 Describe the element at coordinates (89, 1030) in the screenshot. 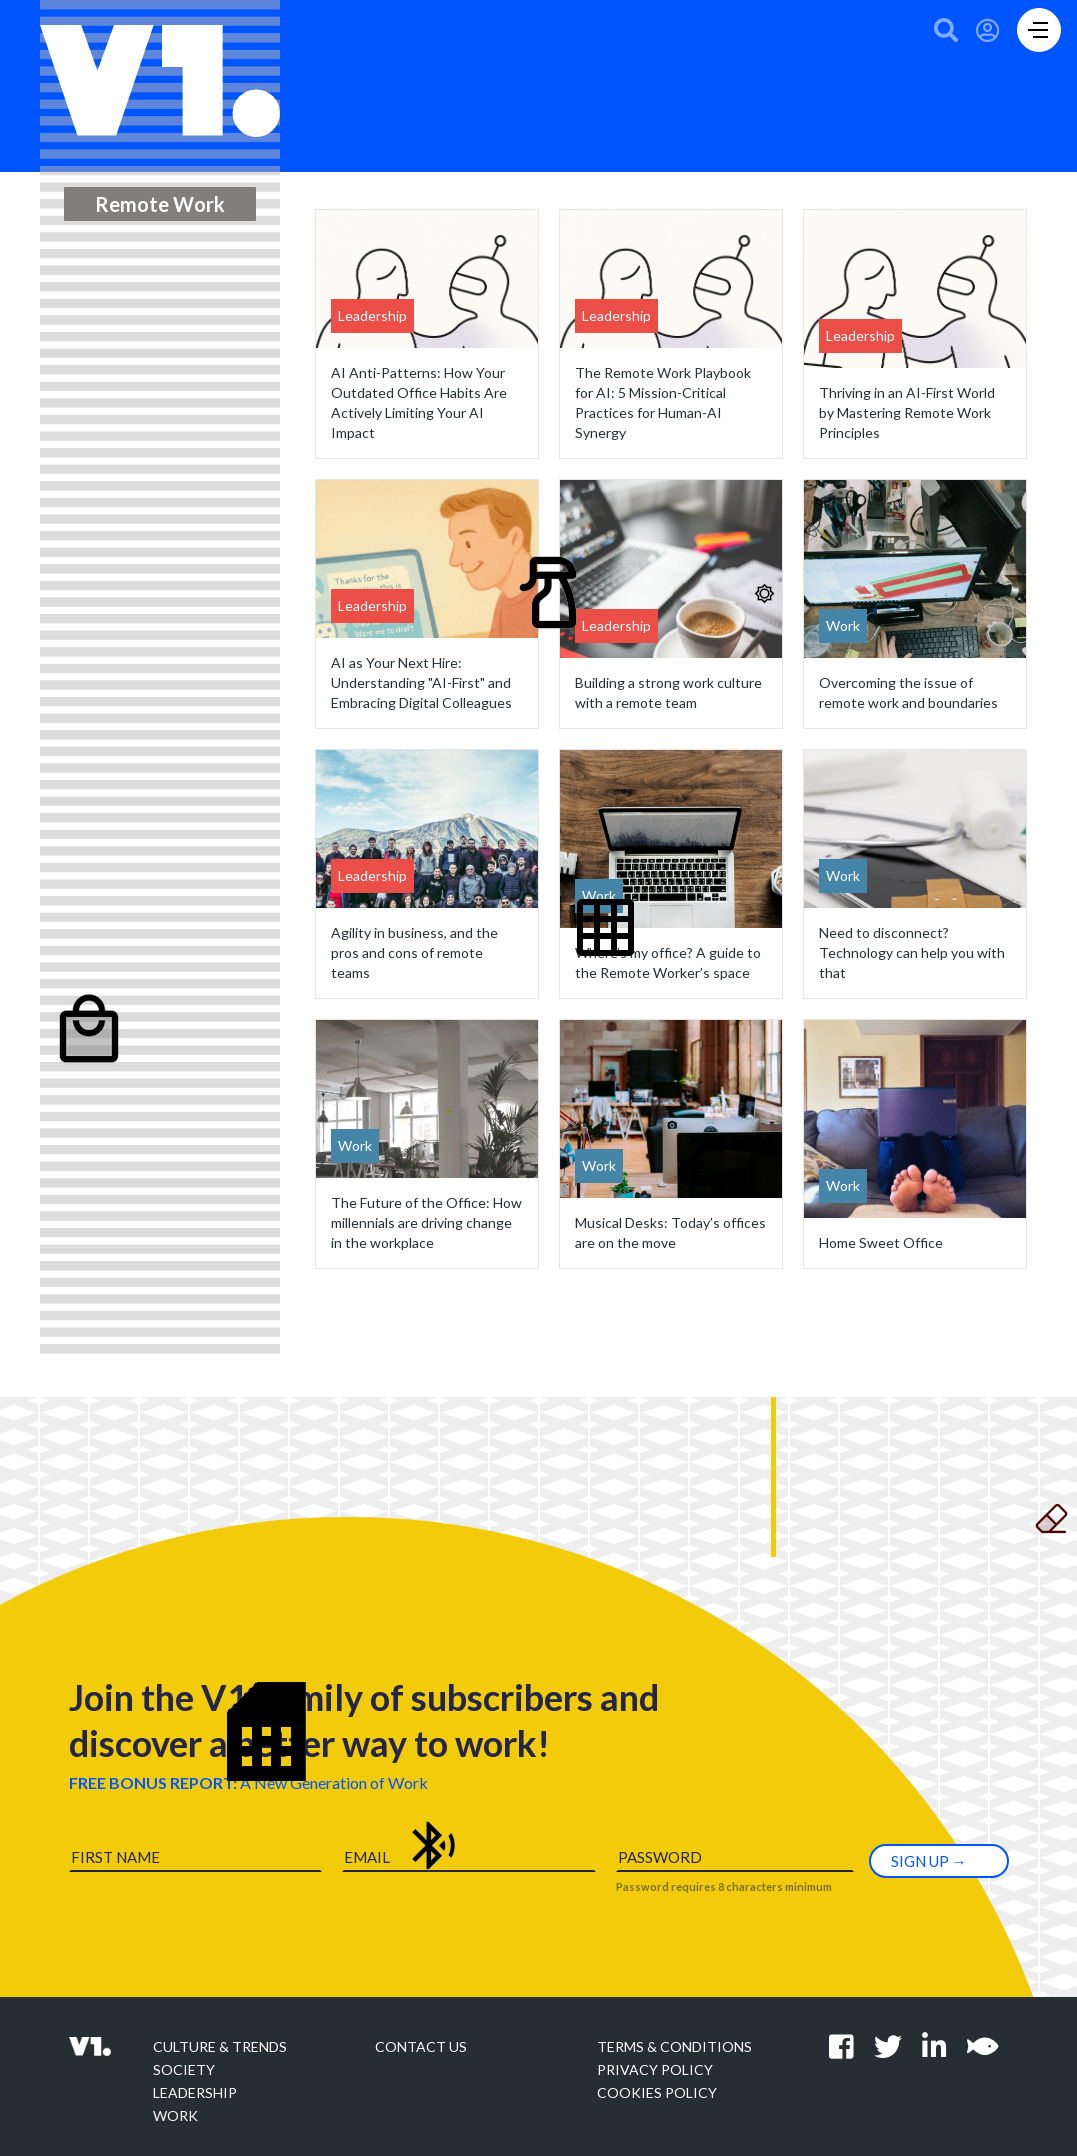

I see `access shopping or retail features` at that location.